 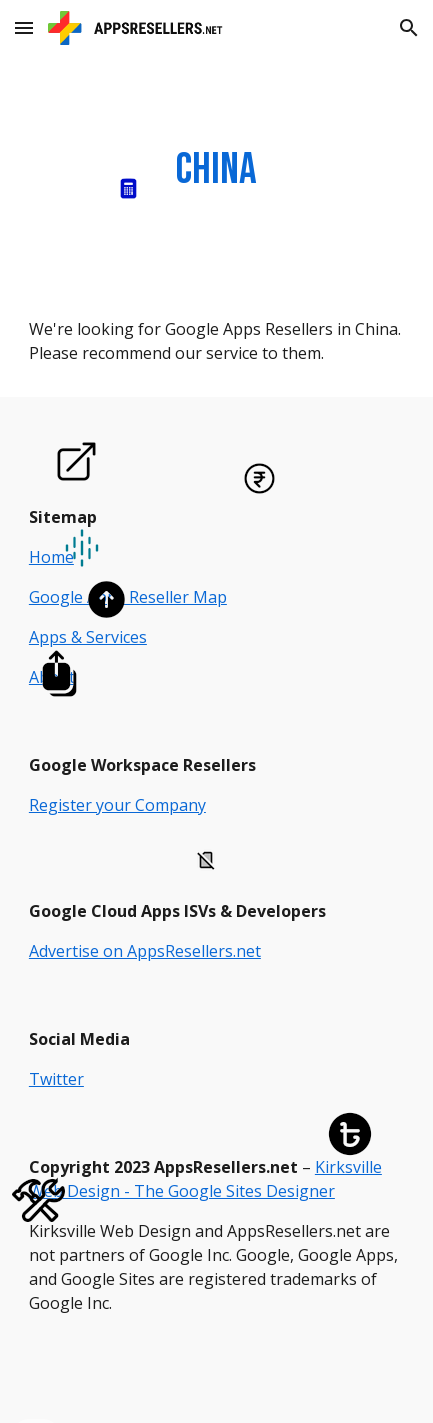 I want to click on open link in a new tab or window, so click(x=76, y=461).